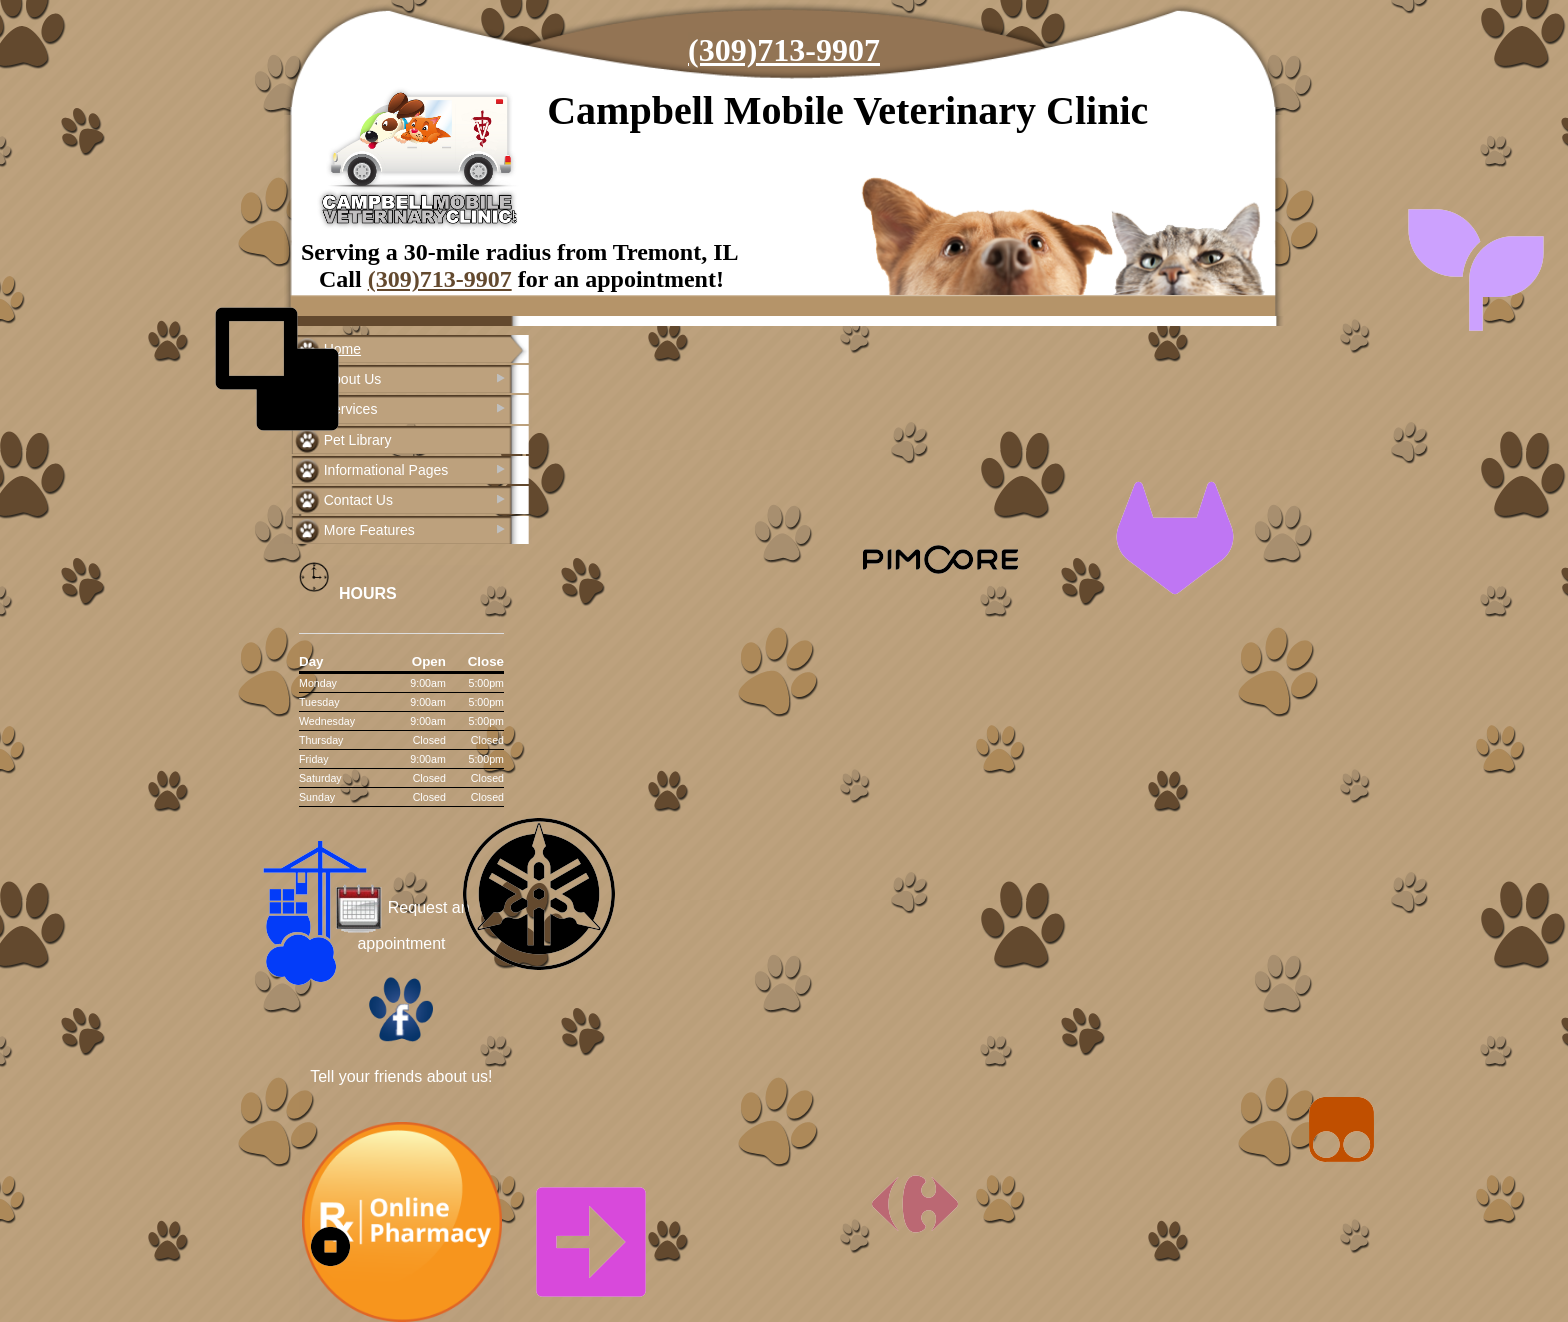  What do you see at coordinates (277, 369) in the screenshot?
I see `bring selected object forward one layer` at bounding box center [277, 369].